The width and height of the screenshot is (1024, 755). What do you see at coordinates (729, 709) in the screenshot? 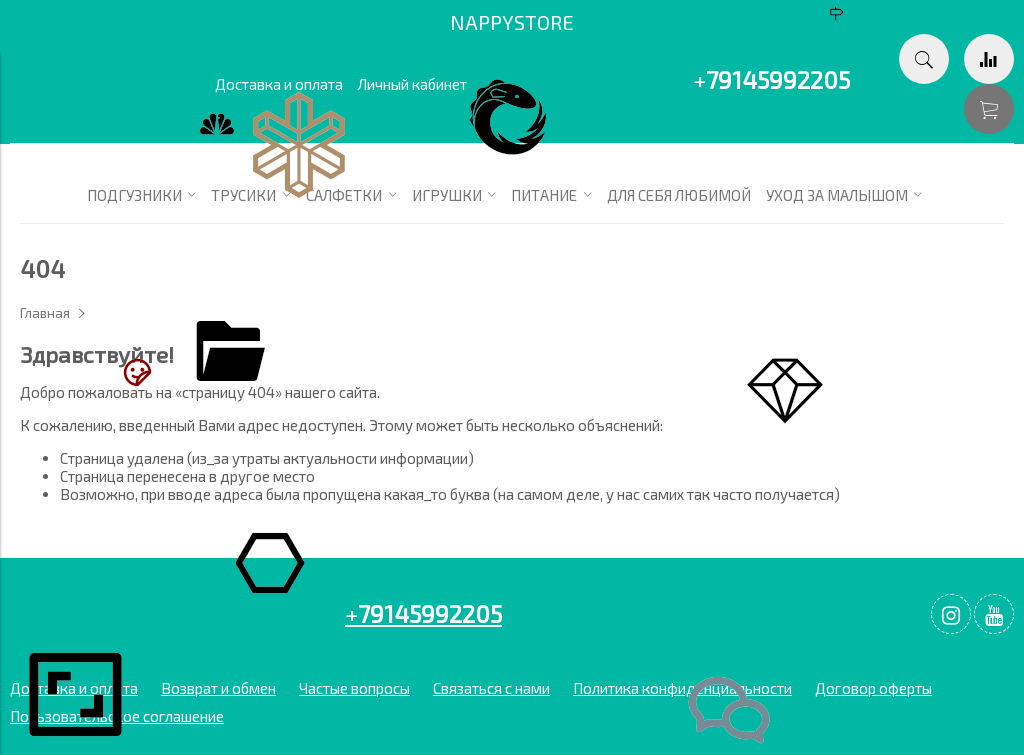
I see `open WeChat messaging app` at bounding box center [729, 709].